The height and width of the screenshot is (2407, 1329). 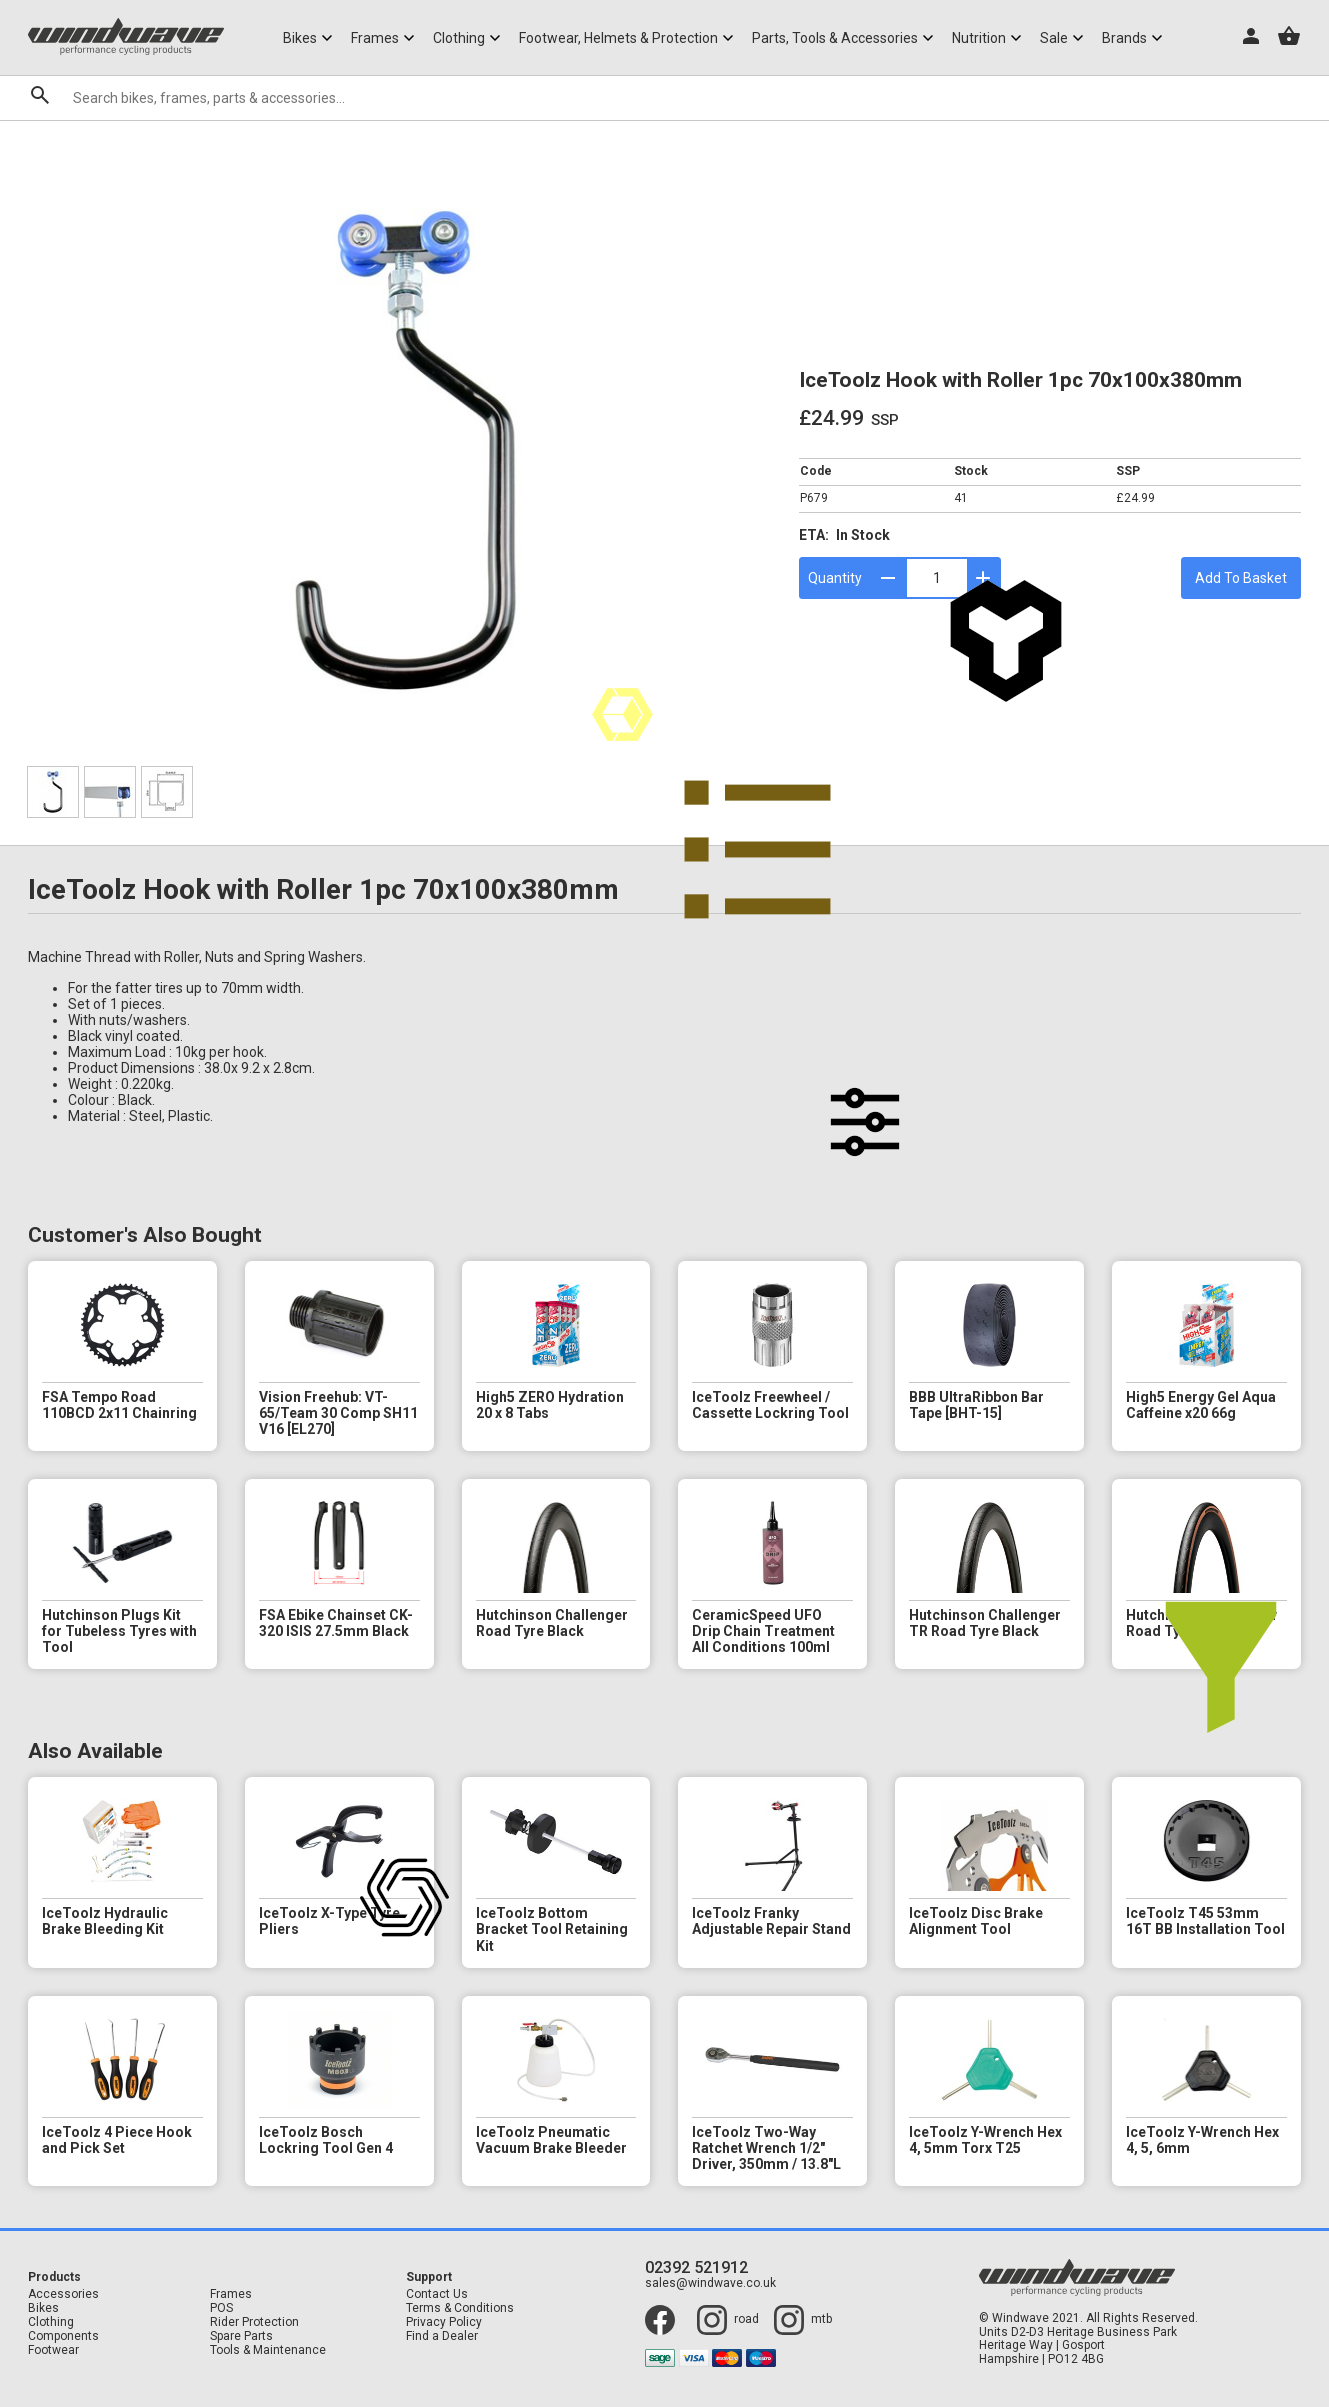 What do you see at coordinates (404, 1897) in the screenshot?
I see `plume app or service logo` at bounding box center [404, 1897].